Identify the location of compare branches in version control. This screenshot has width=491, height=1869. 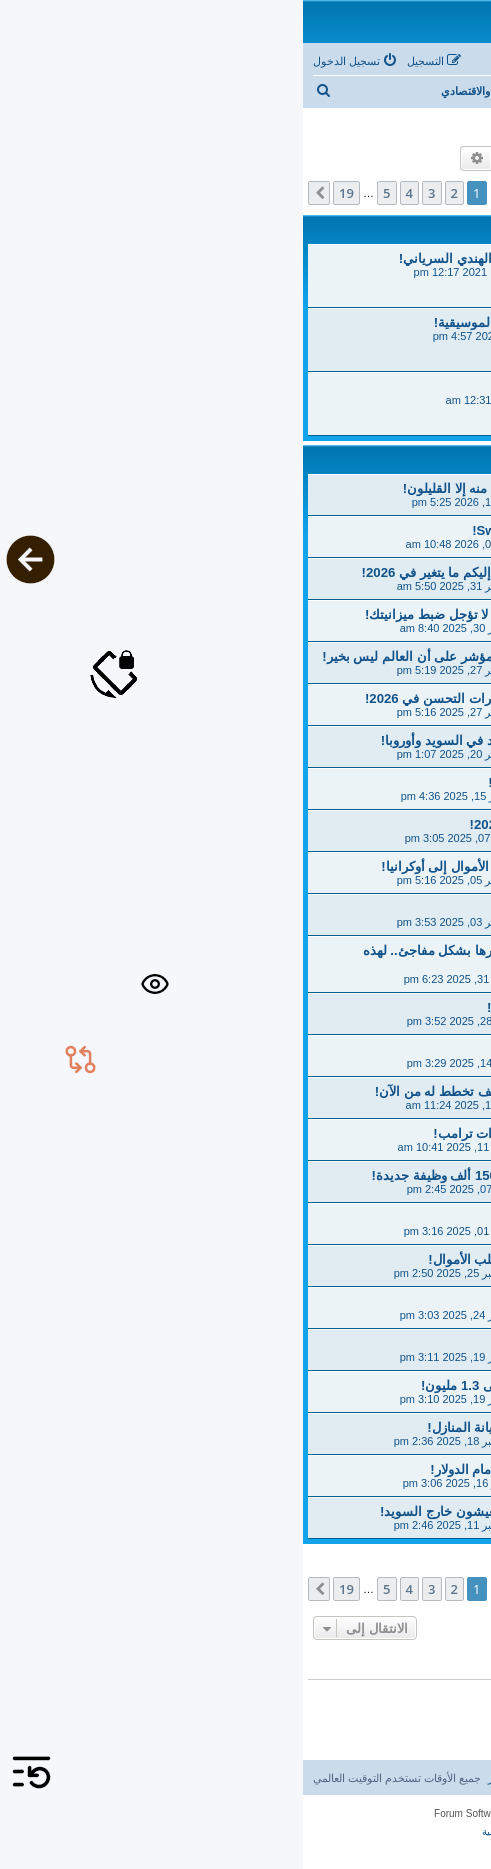
(80, 1059).